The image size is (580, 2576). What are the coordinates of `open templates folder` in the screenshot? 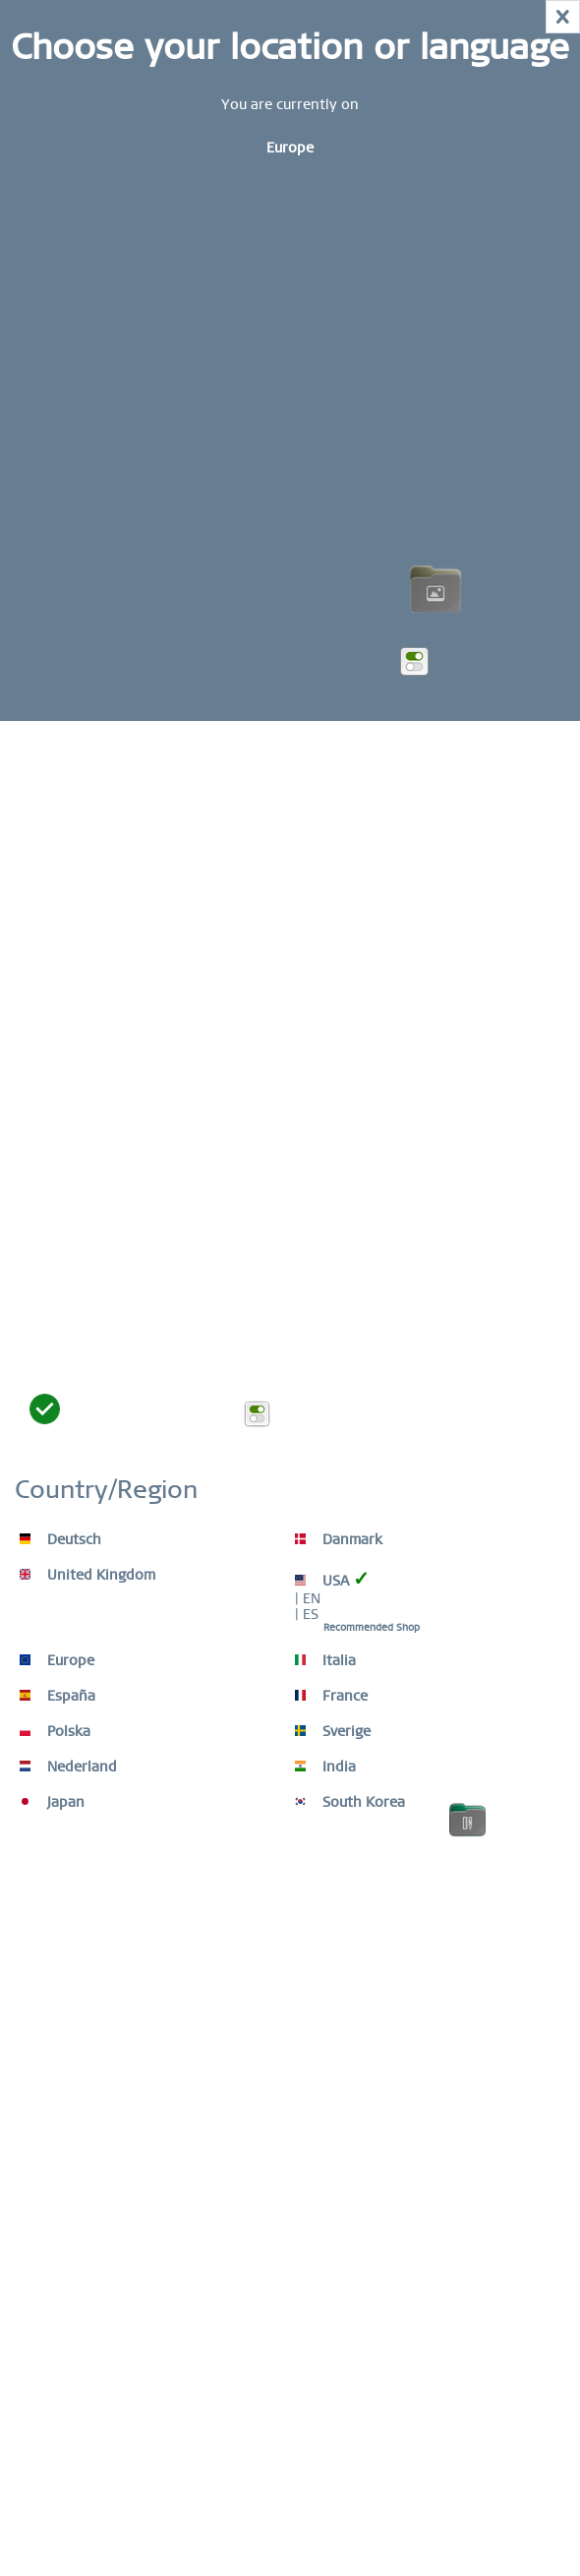 It's located at (467, 1819).